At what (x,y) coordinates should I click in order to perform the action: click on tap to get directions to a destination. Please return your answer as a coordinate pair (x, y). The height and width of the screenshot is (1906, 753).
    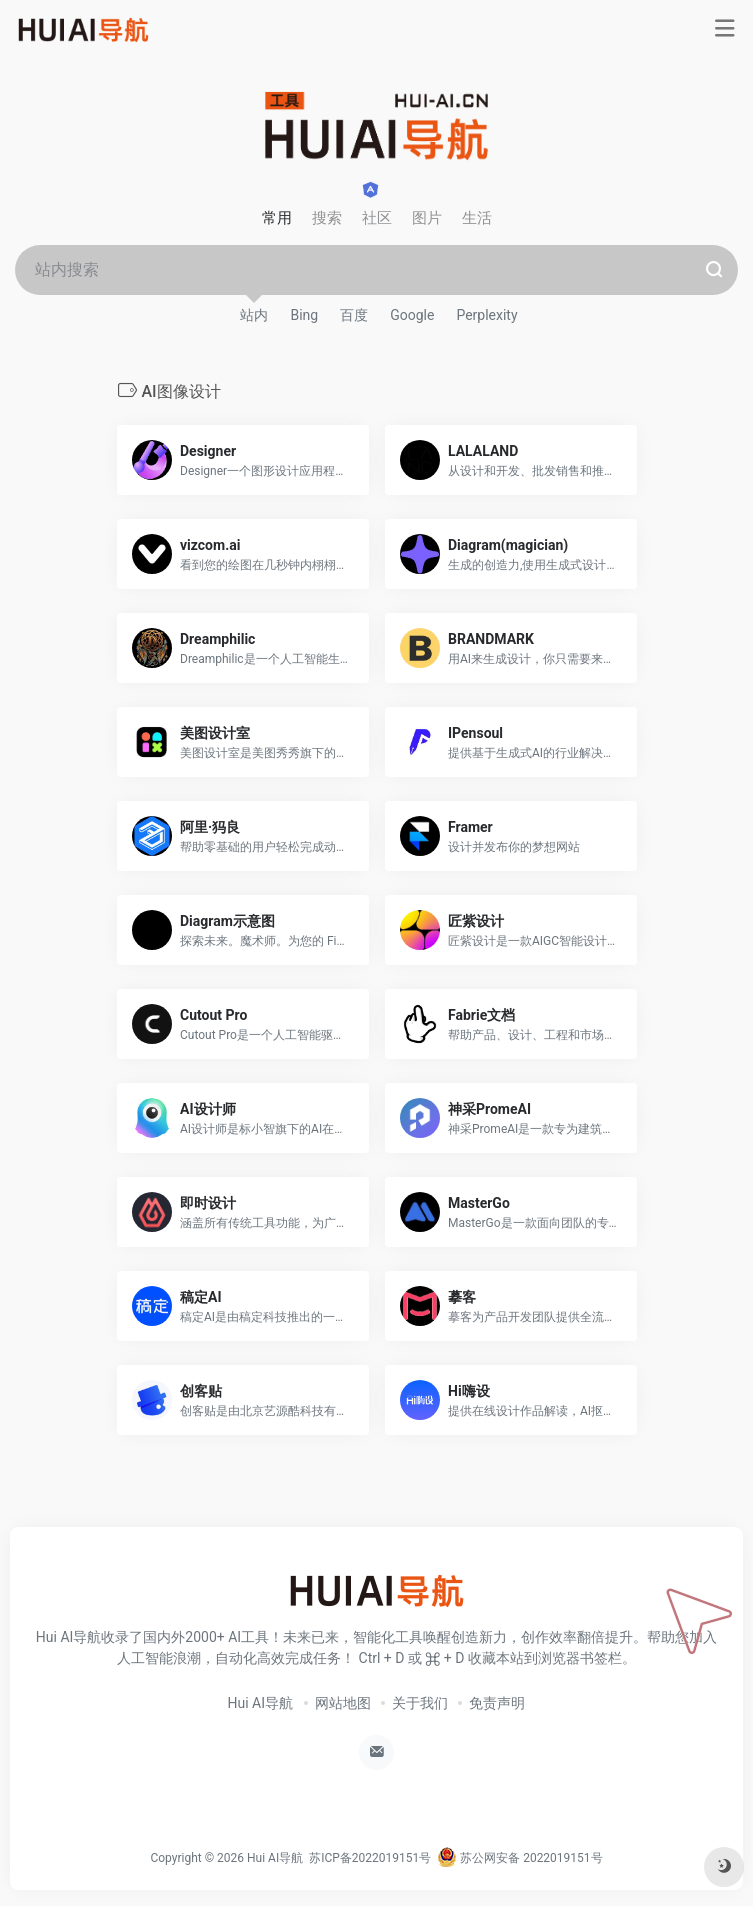
    Looking at the image, I should click on (694, 1616).